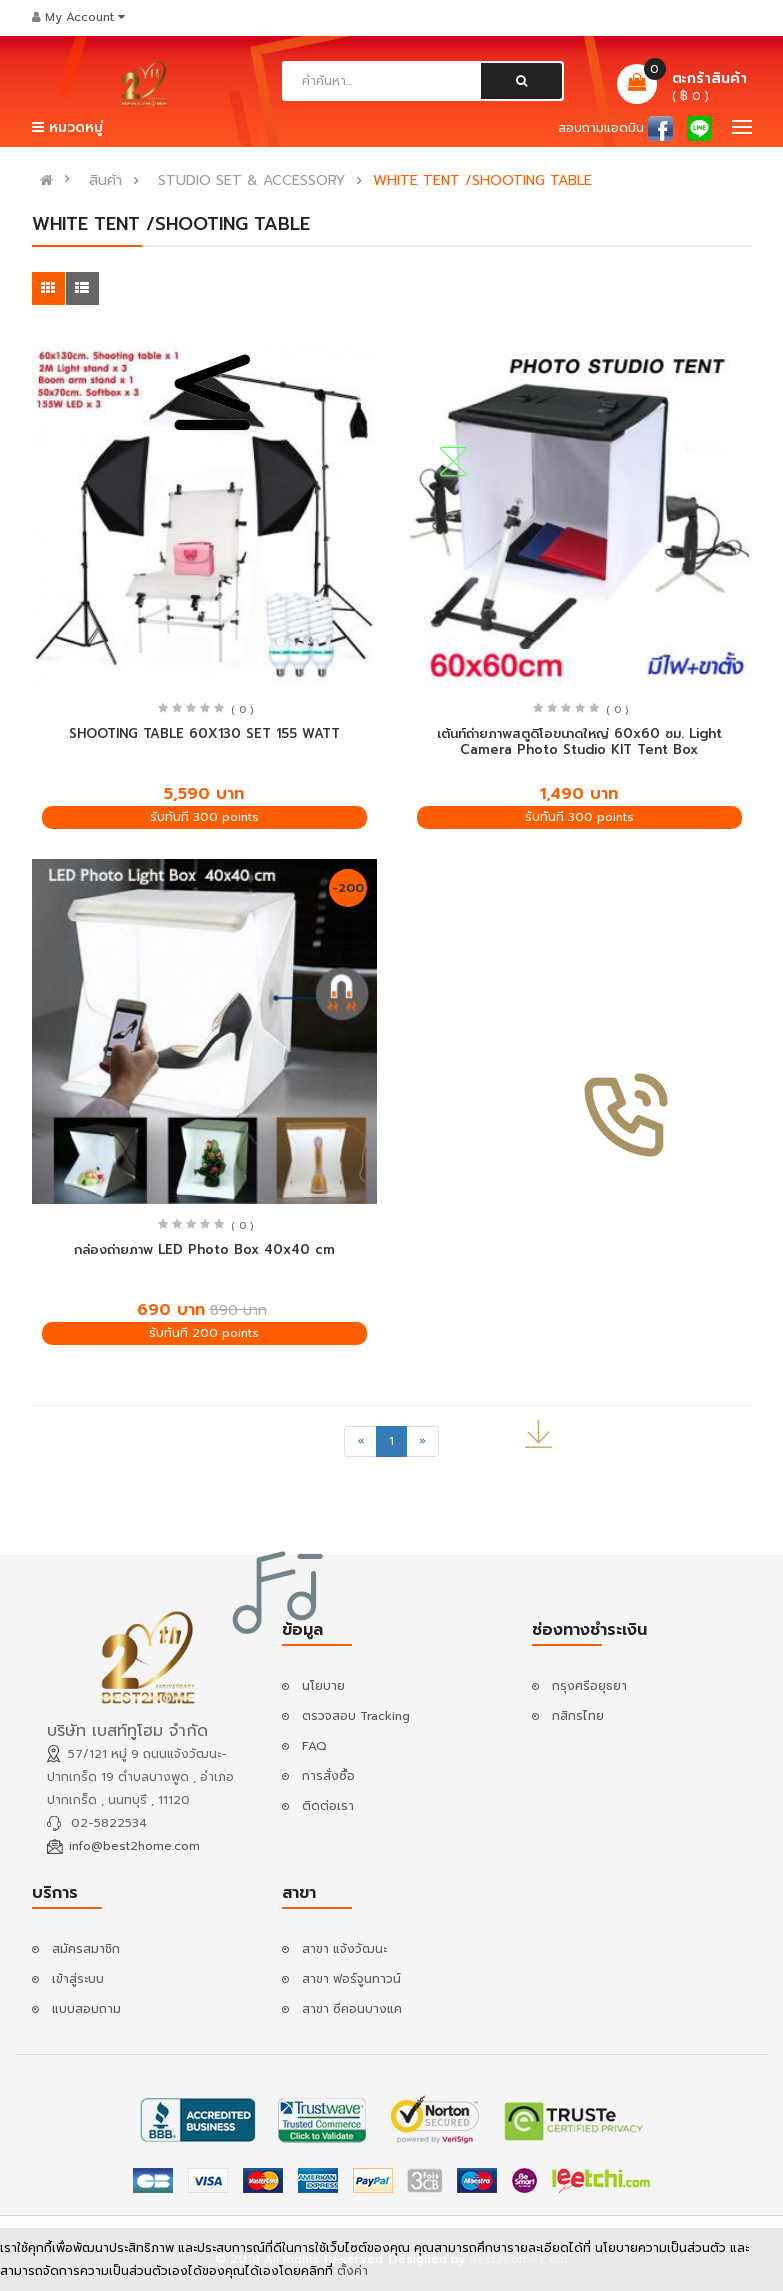 This screenshot has width=783, height=2291. Describe the element at coordinates (279, 1590) in the screenshot. I see `remove a song from playlist` at that location.